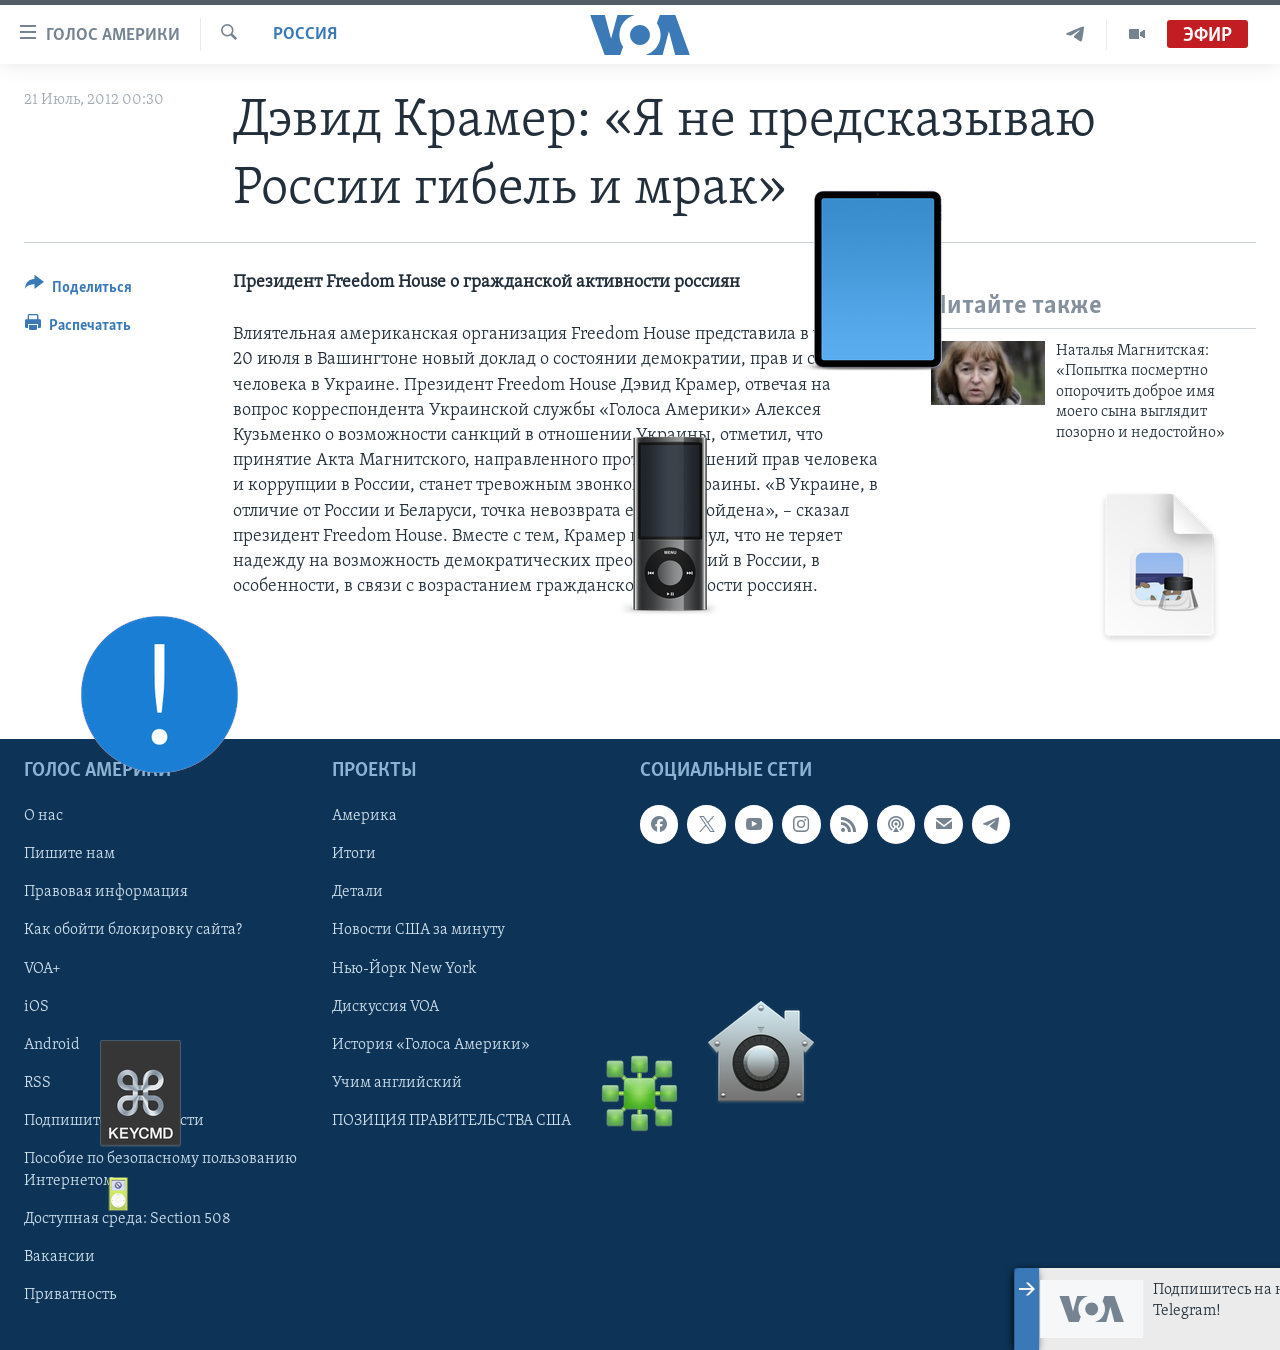 The width and height of the screenshot is (1280, 1350). Describe the element at coordinates (118, 1194) in the screenshot. I see `iPod mini device connected in green color` at that location.